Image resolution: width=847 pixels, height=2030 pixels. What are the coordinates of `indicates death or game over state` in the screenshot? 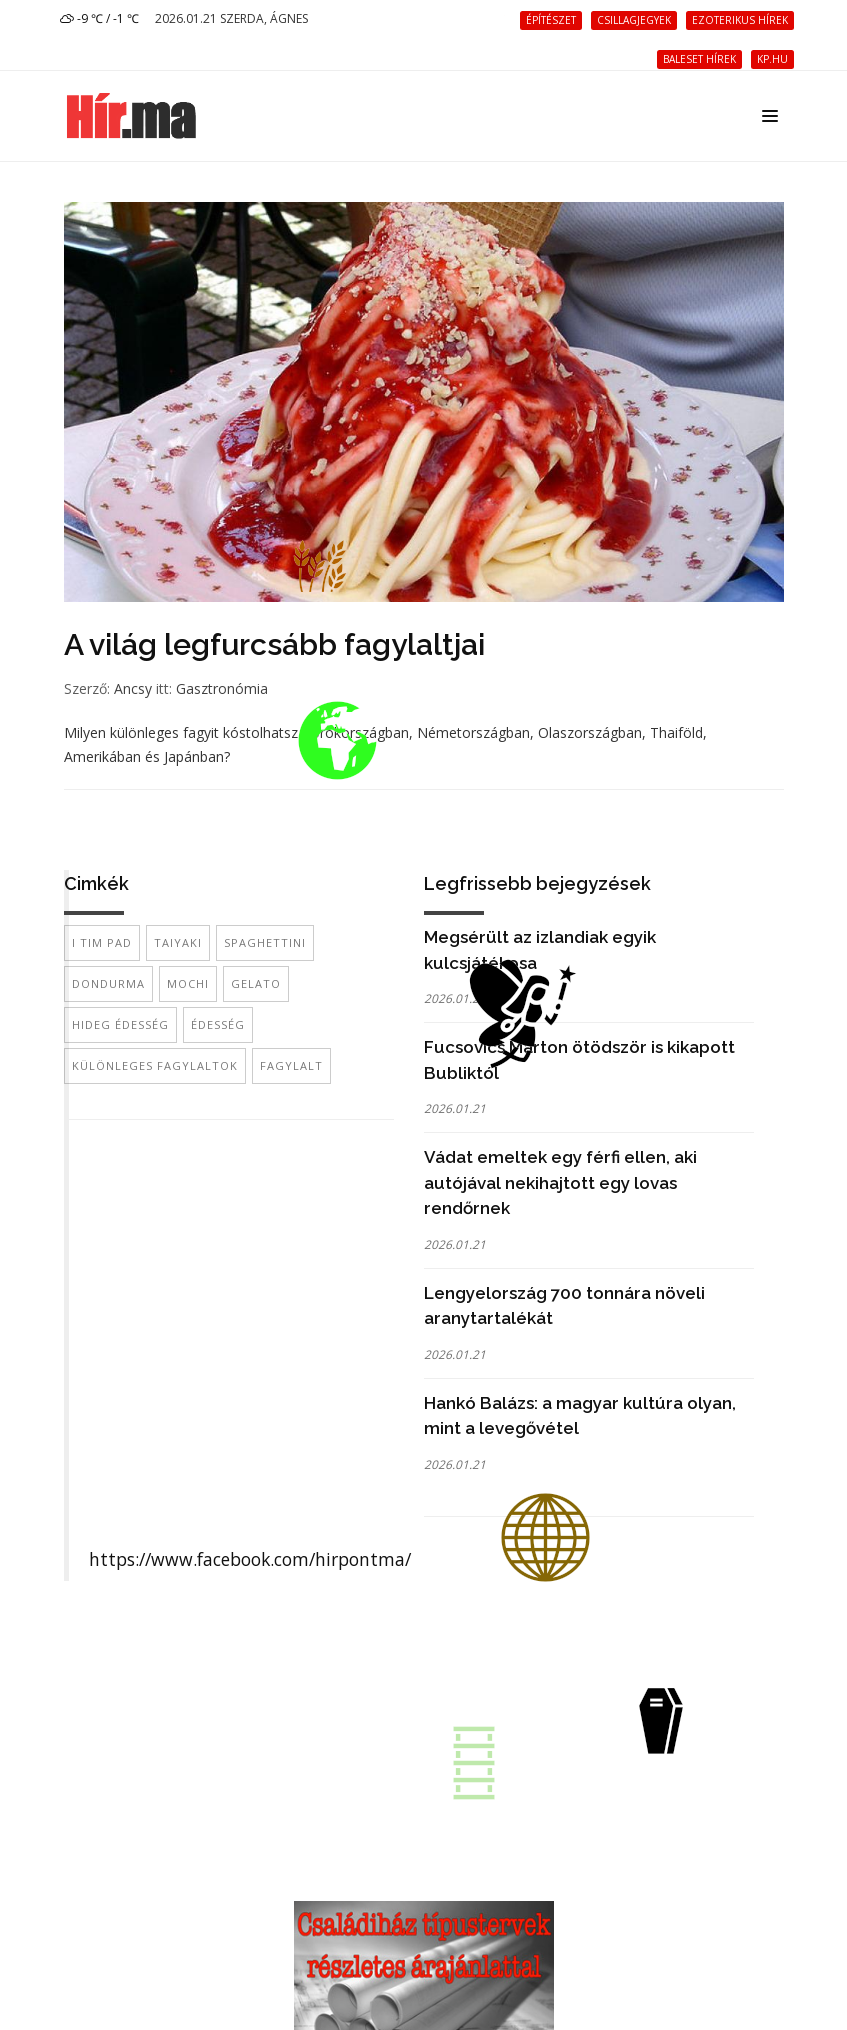 It's located at (659, 1720).